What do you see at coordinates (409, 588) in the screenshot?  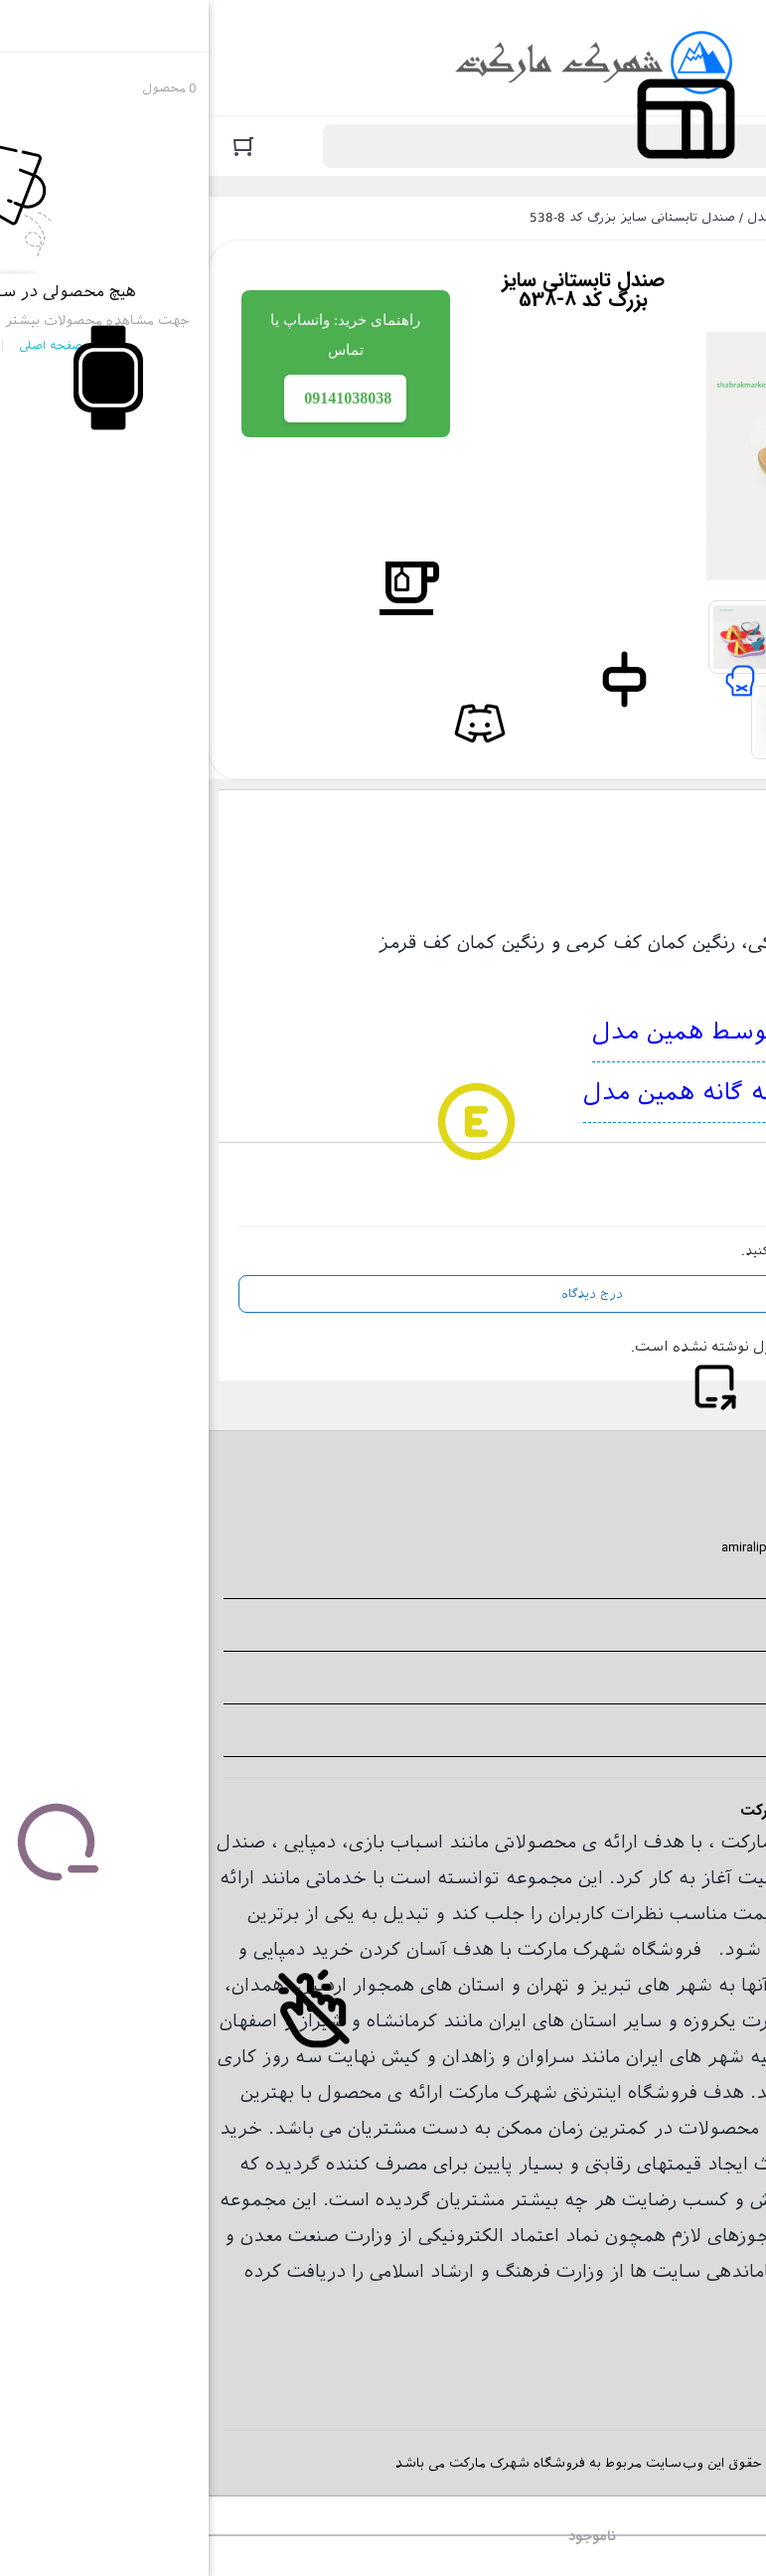 I see `access food and beverage emoji category` at bounding box center [409, 588].